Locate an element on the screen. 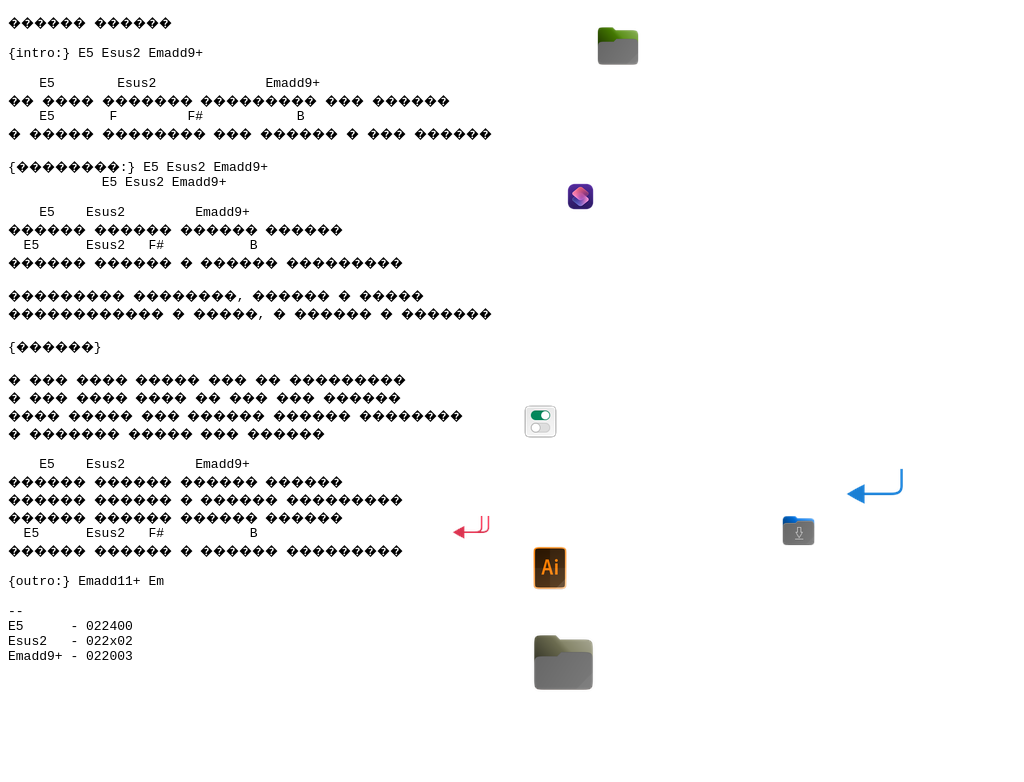 The height and width of the screenshot is (782, 1024). view contents of an open folder is located at coordinates (618, 46).